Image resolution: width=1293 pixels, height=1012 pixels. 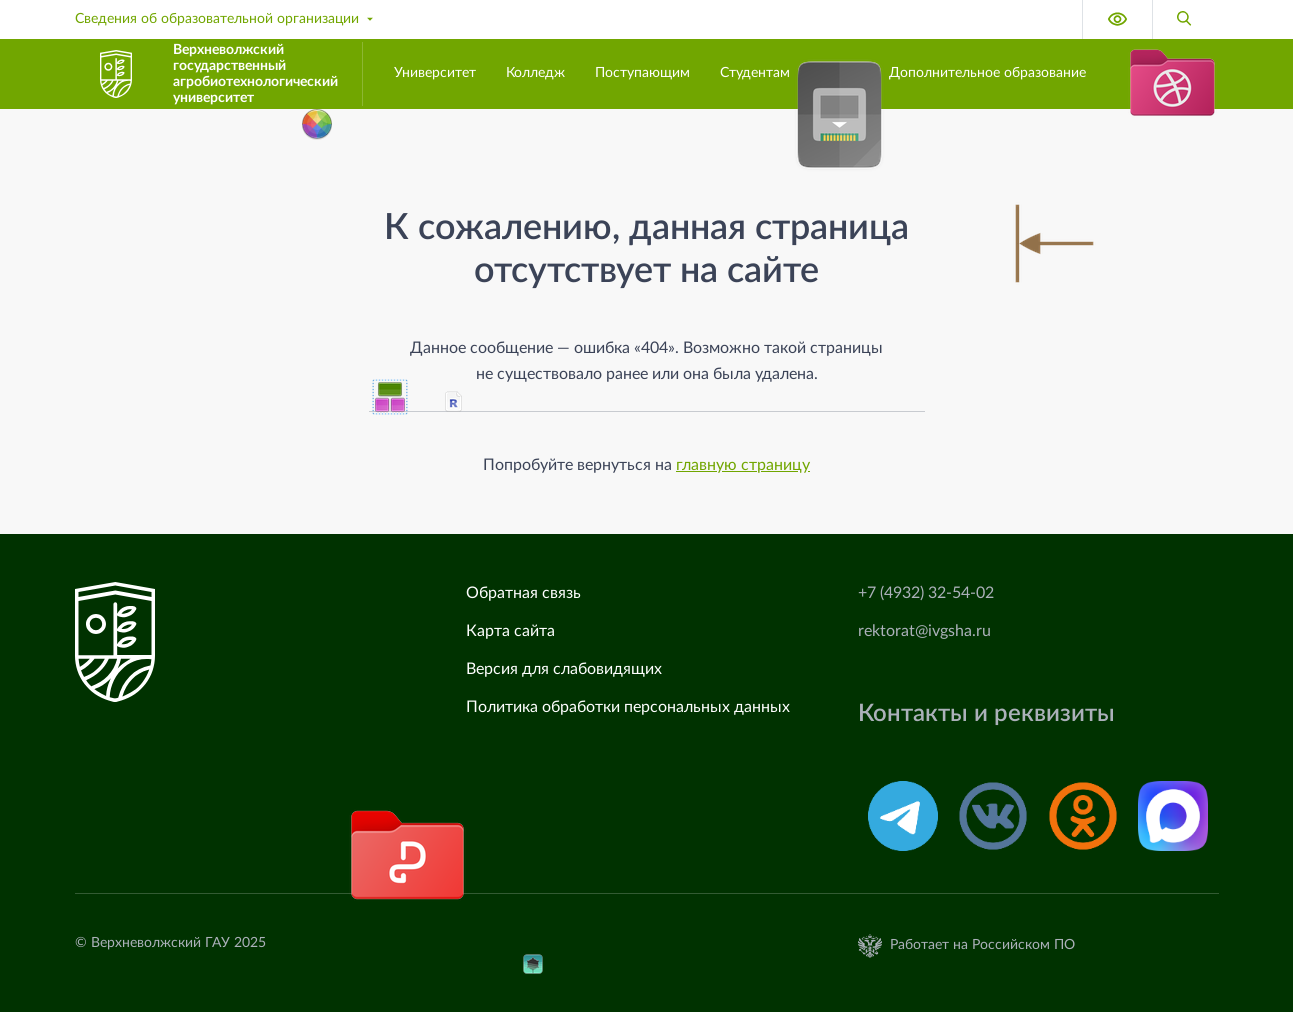 What do you see at coordinates (839, 114) in the screenshot?
I see `a ROM file or cartridge game data` at bounding box center [839, 114].